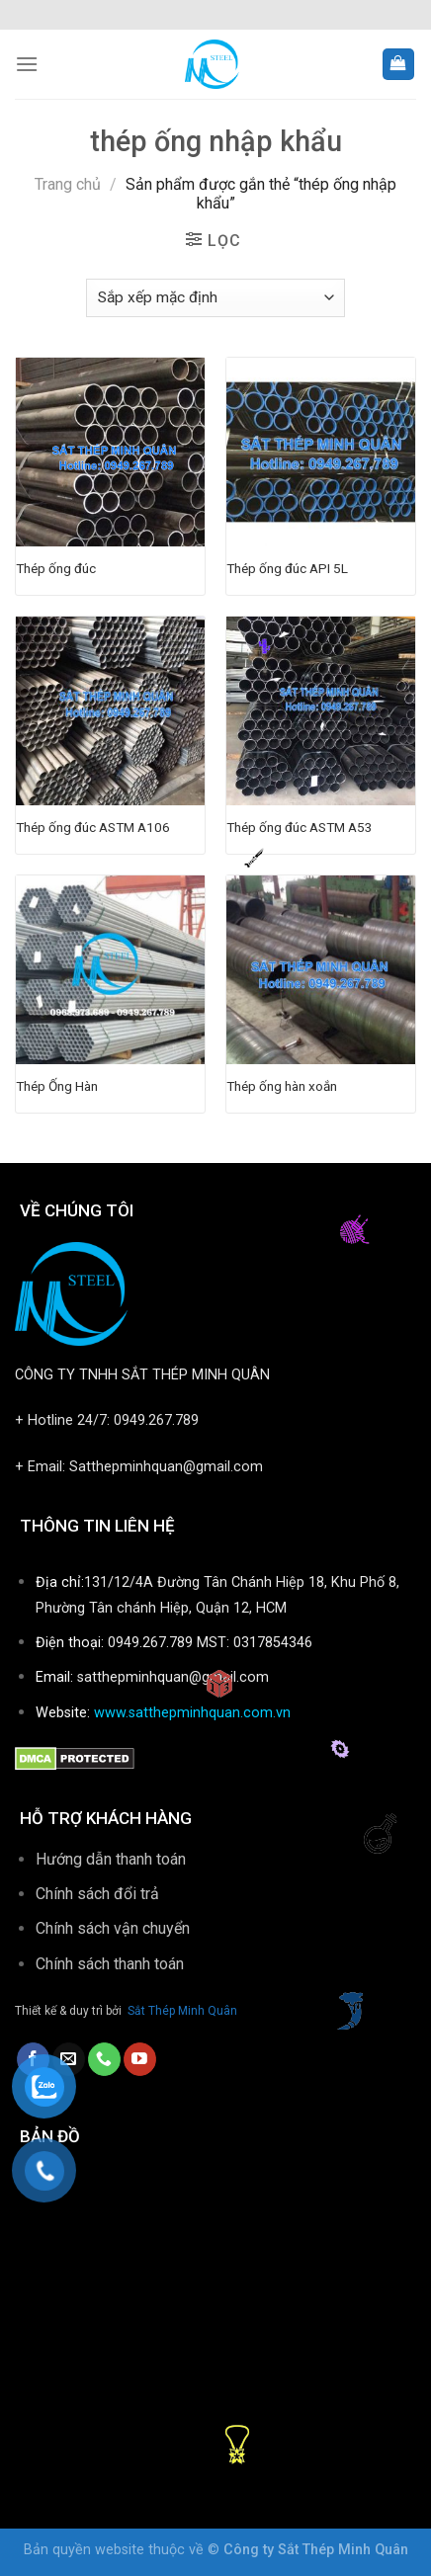 Image resolution: width=431 pixels, height=2576 pixels. What do you see at coordinates (340, 1749) in the screenshot?
I see `craft or upgrade saw-type weapons` at bounding box center [340, 1749].